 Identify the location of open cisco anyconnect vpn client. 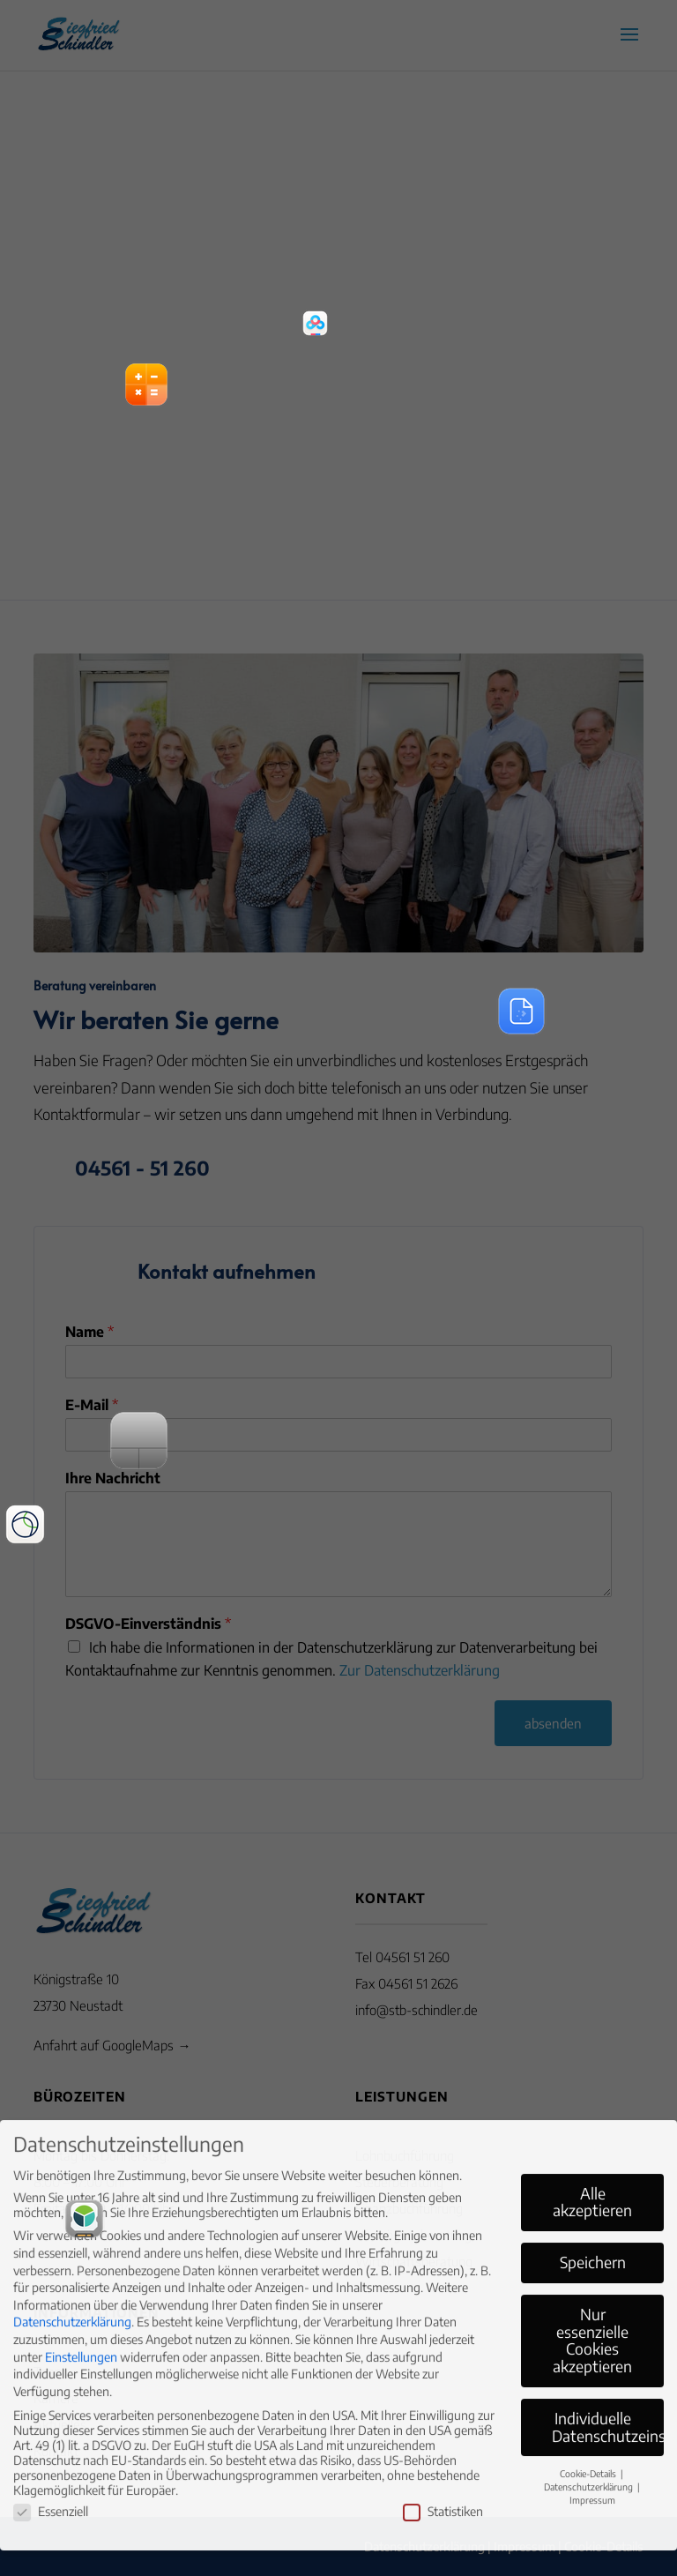
(25, 1524).